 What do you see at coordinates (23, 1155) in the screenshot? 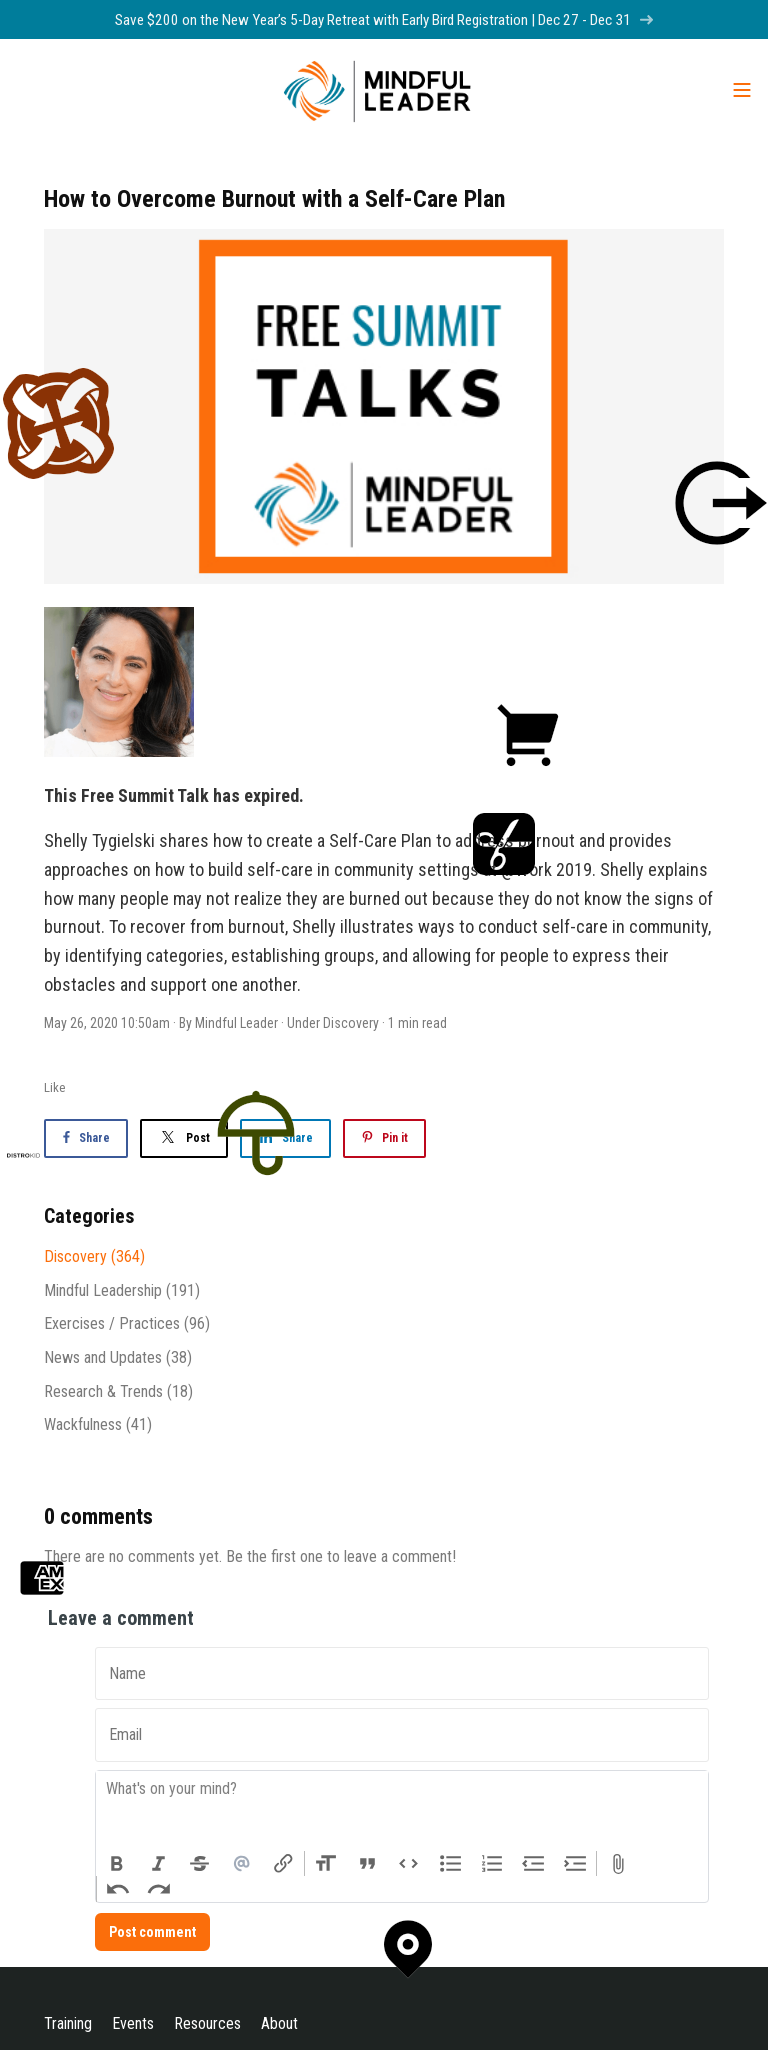
I see `access distrokid music distribution platform` at bounding box center [23, 1155].